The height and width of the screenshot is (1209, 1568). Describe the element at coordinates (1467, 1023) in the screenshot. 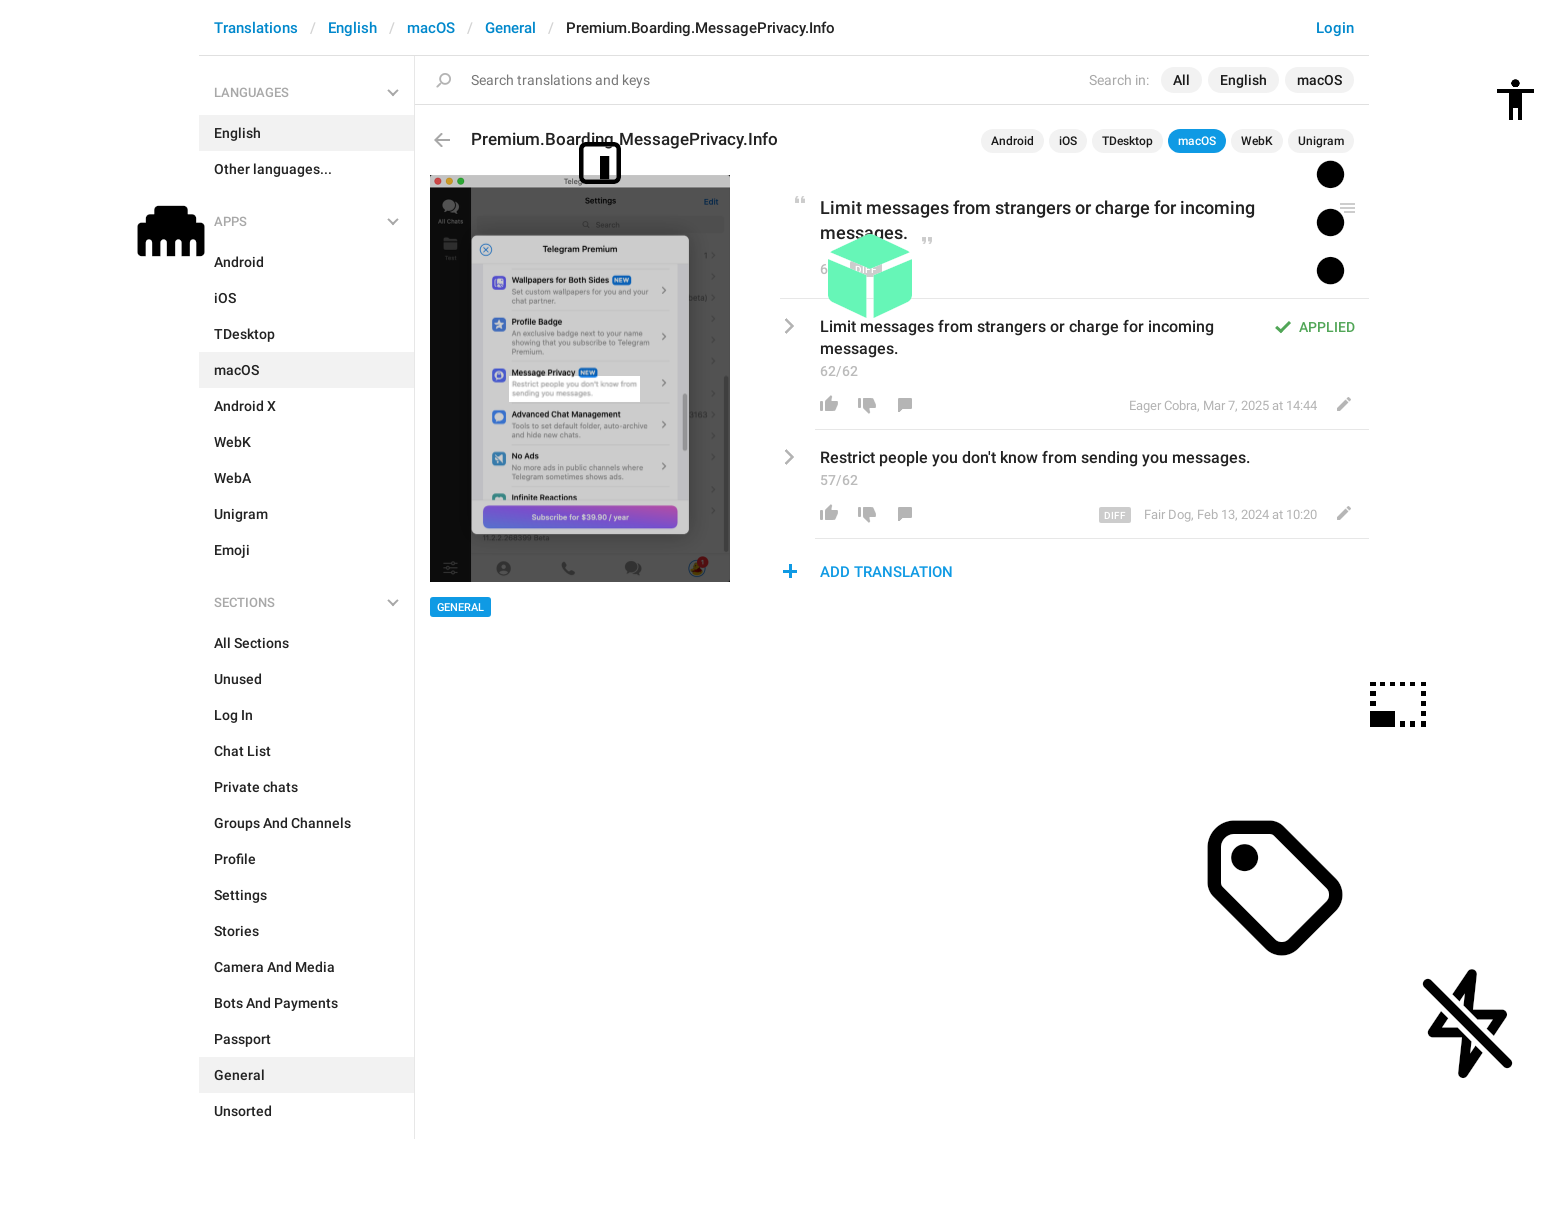

I see `disable camera flash` at that location.